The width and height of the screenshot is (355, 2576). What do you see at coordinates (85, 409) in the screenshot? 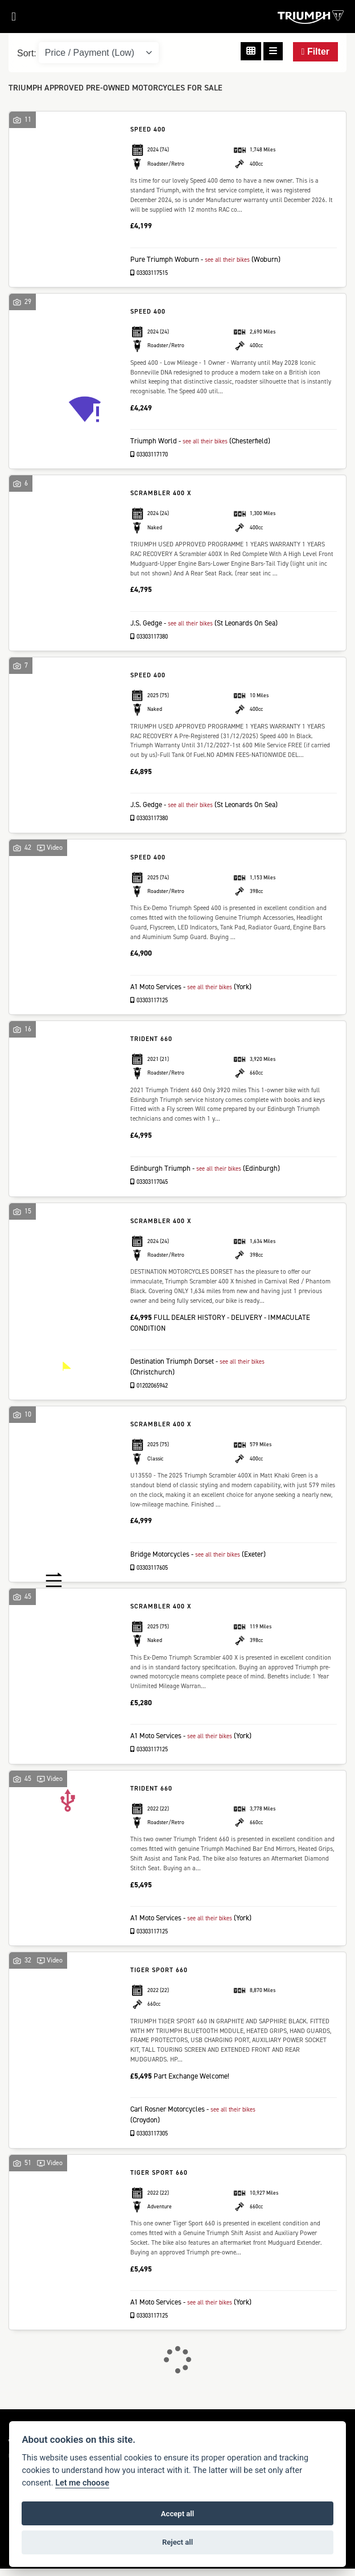
I see `indicates a wifi connection error` at bounding box center [85, 409].